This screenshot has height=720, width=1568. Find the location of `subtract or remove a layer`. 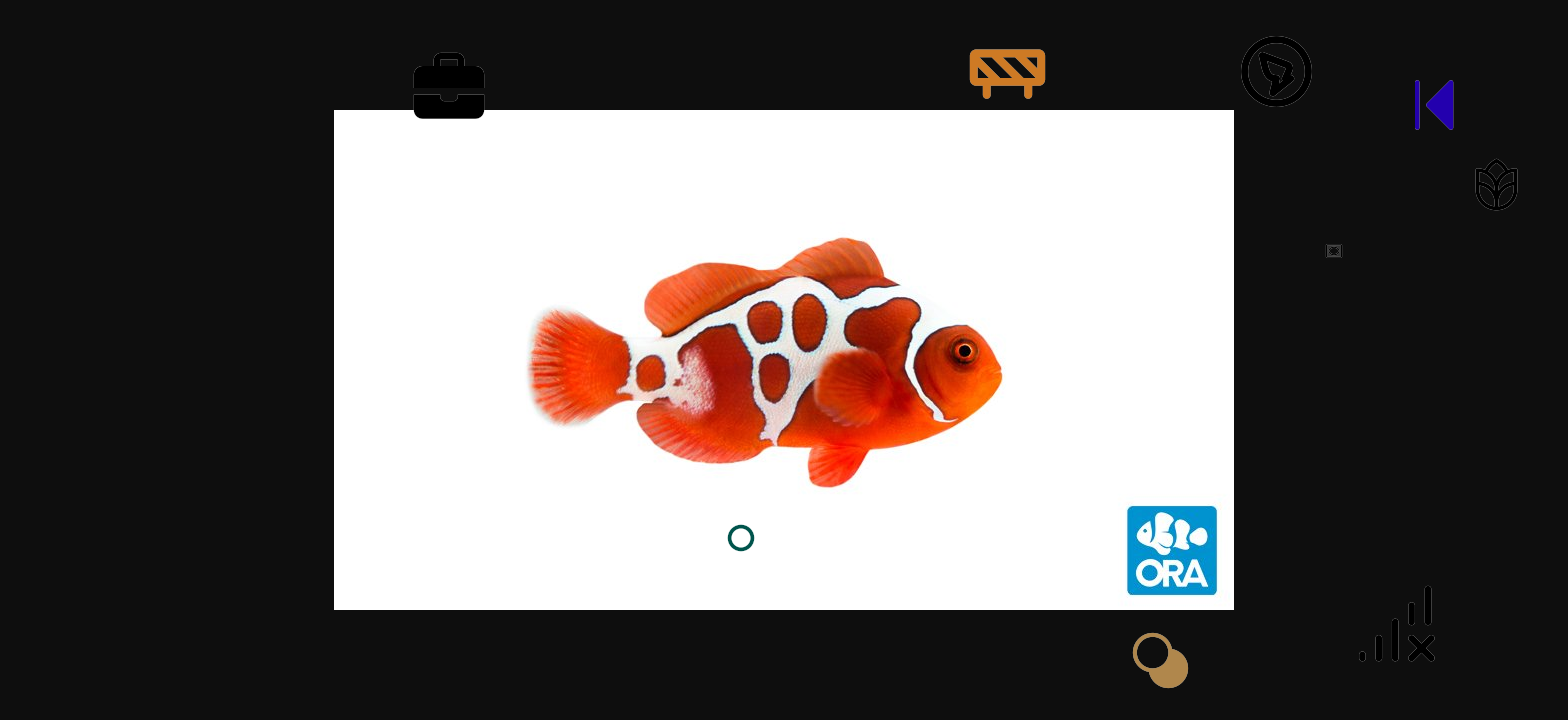

subtract or remove a layer is located at coordinates (1160, 660).